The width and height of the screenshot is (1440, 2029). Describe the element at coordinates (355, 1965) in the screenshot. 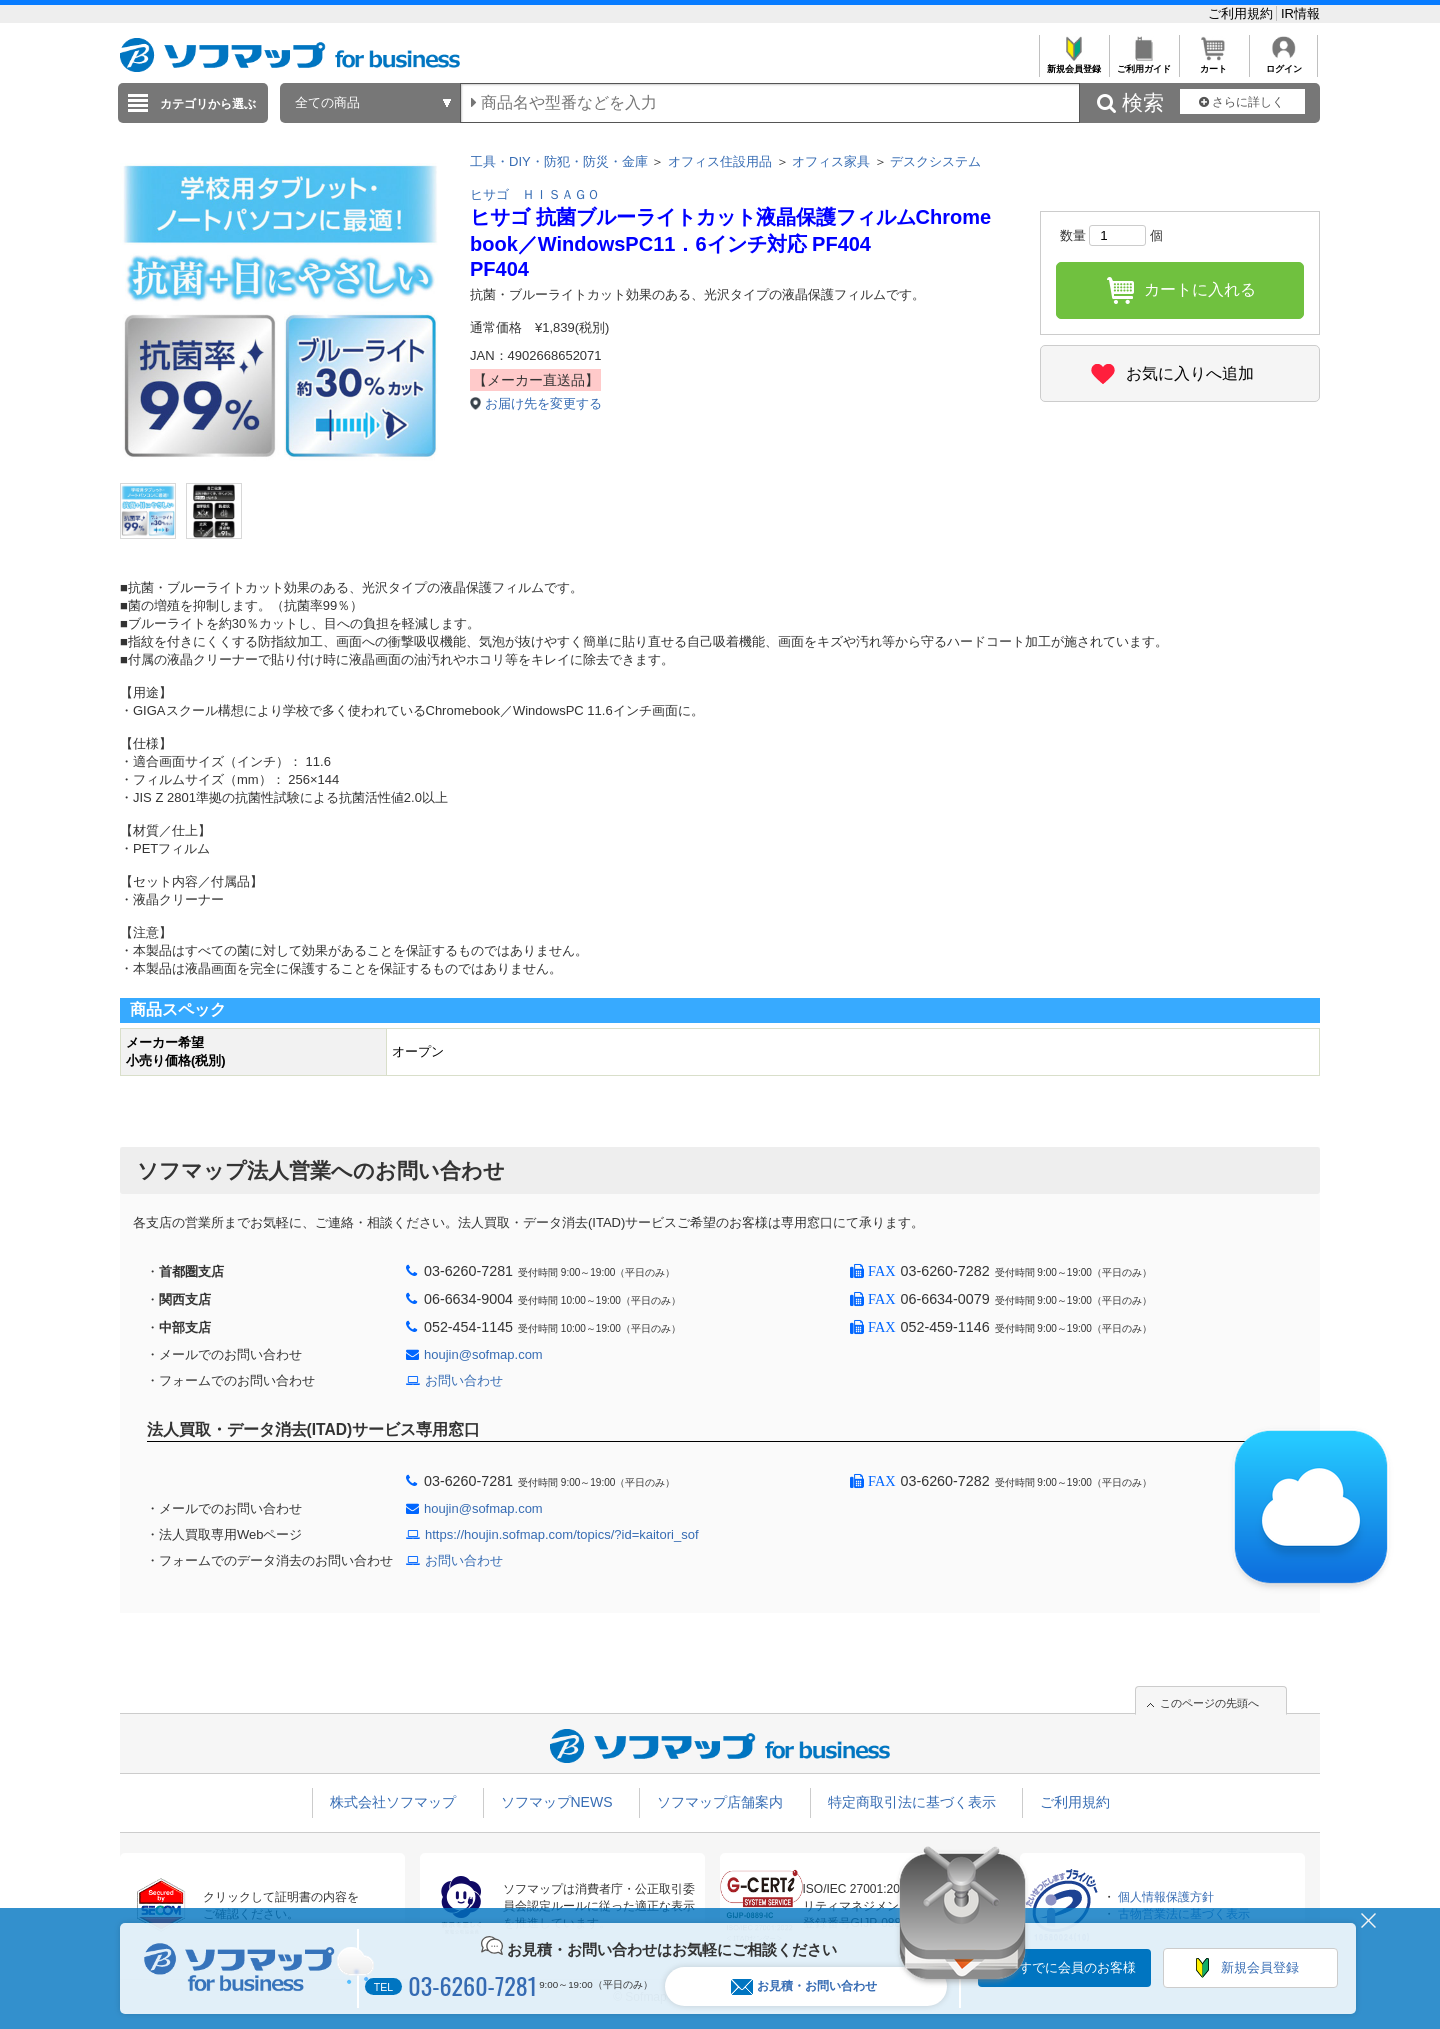

I see `indicates hail weather conditions` at that location.